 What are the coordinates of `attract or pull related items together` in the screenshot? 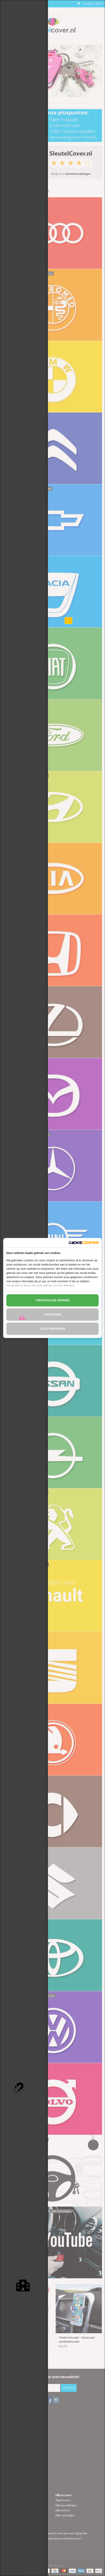 It's located at (18, 2087).